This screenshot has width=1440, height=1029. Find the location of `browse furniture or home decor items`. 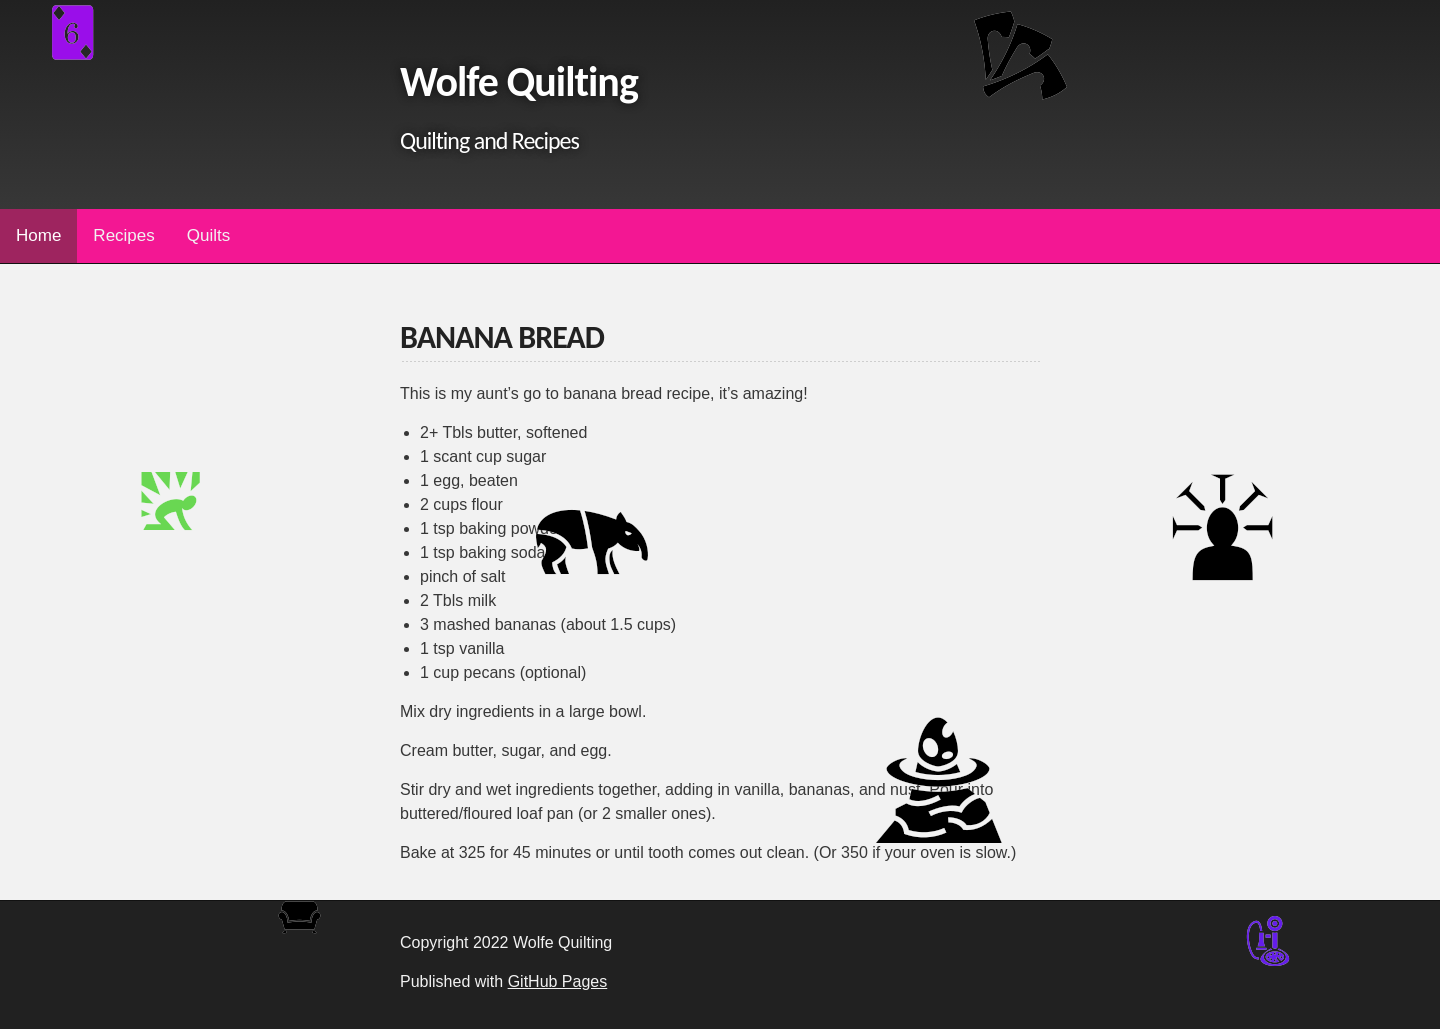

browse furniture or home decor items is located at coordinates (299, 917).